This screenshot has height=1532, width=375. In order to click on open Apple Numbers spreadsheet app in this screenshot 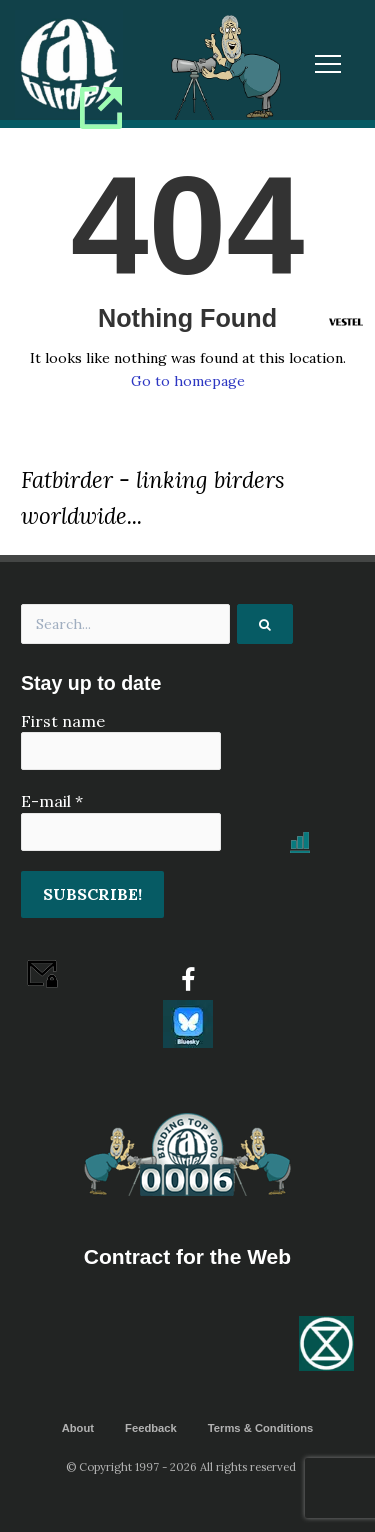, I will do `click(299, 842)`.